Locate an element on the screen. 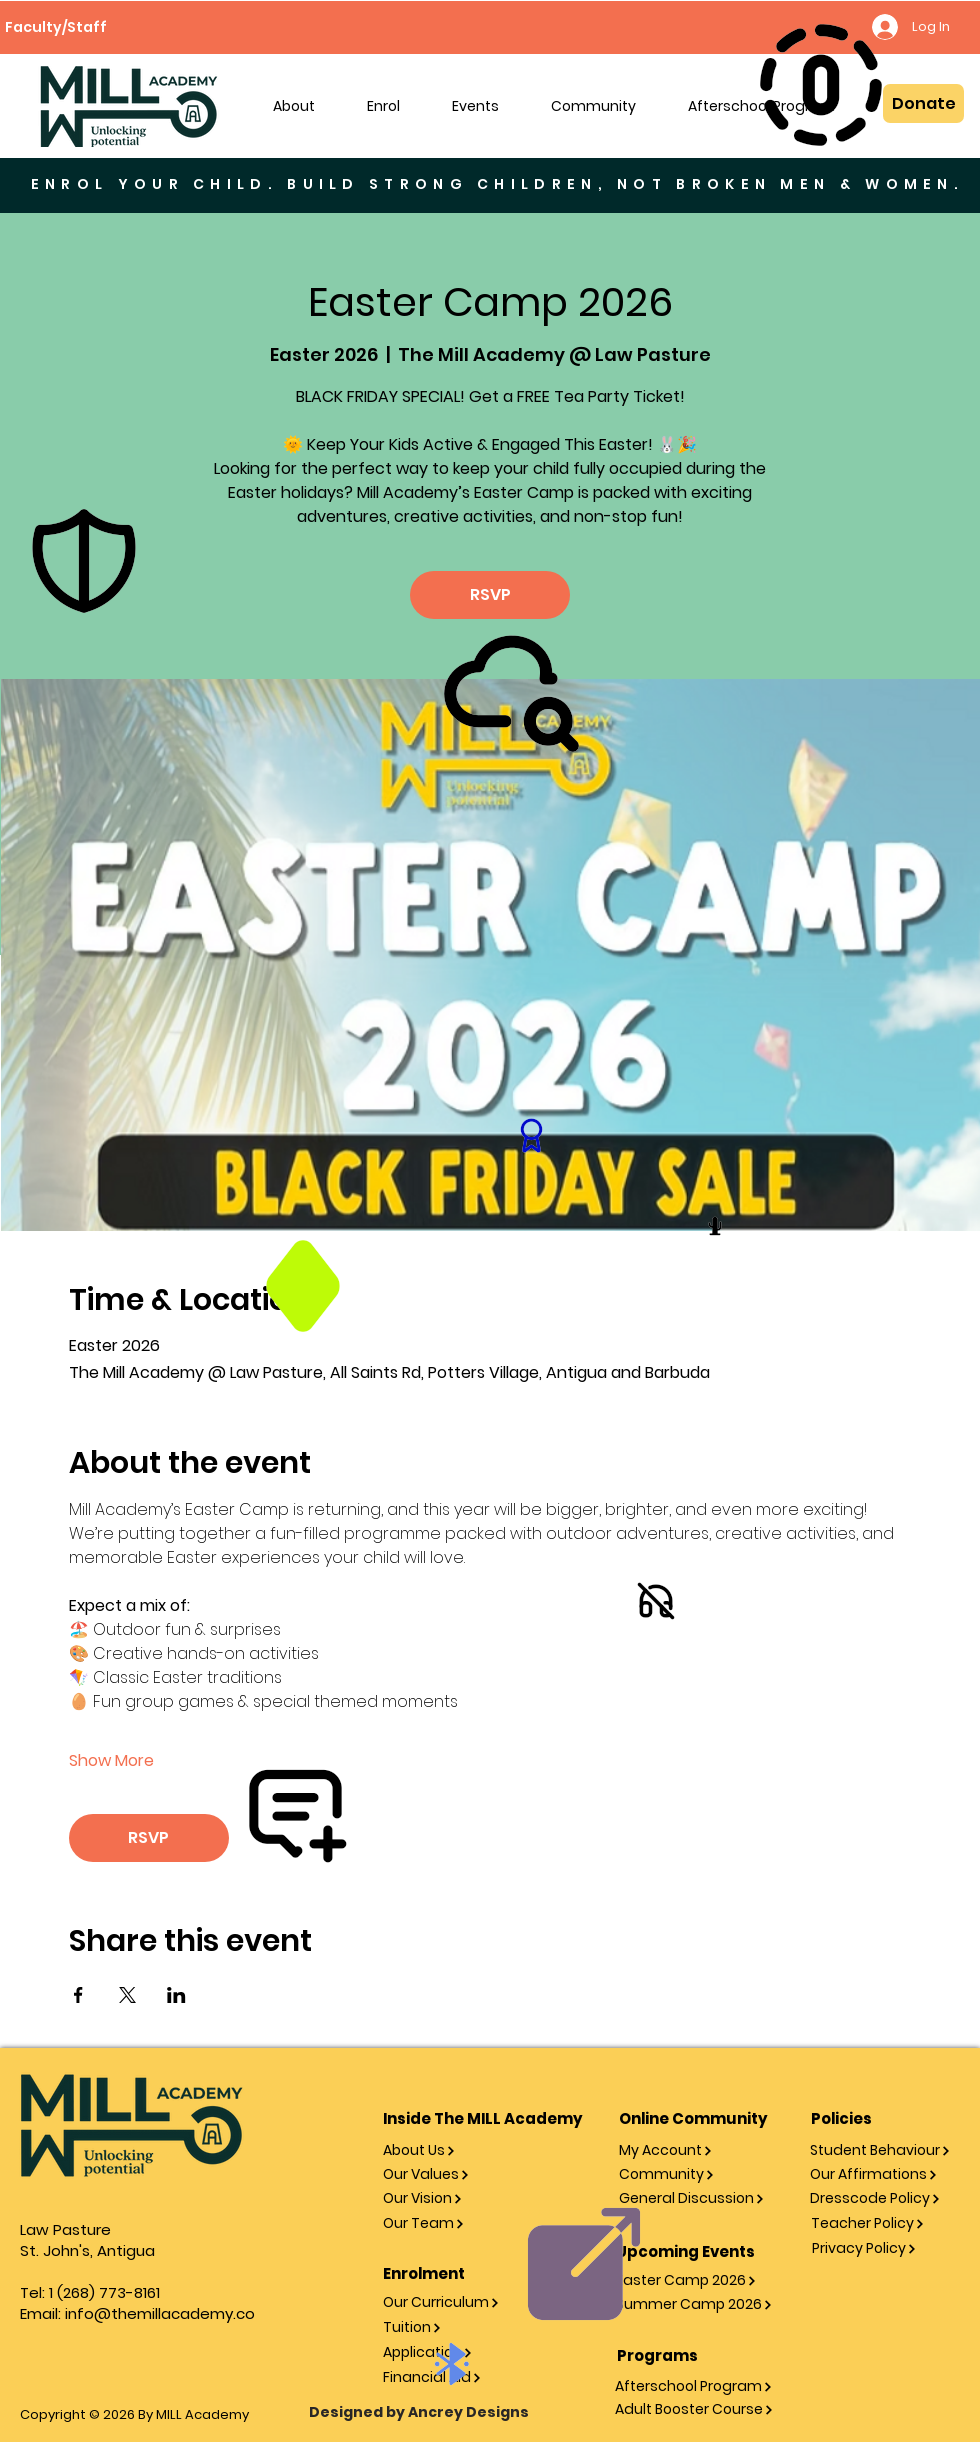 This screenshot has height=2442, width=980. indicates partial security or protection status is located at coordinates (84, 561).